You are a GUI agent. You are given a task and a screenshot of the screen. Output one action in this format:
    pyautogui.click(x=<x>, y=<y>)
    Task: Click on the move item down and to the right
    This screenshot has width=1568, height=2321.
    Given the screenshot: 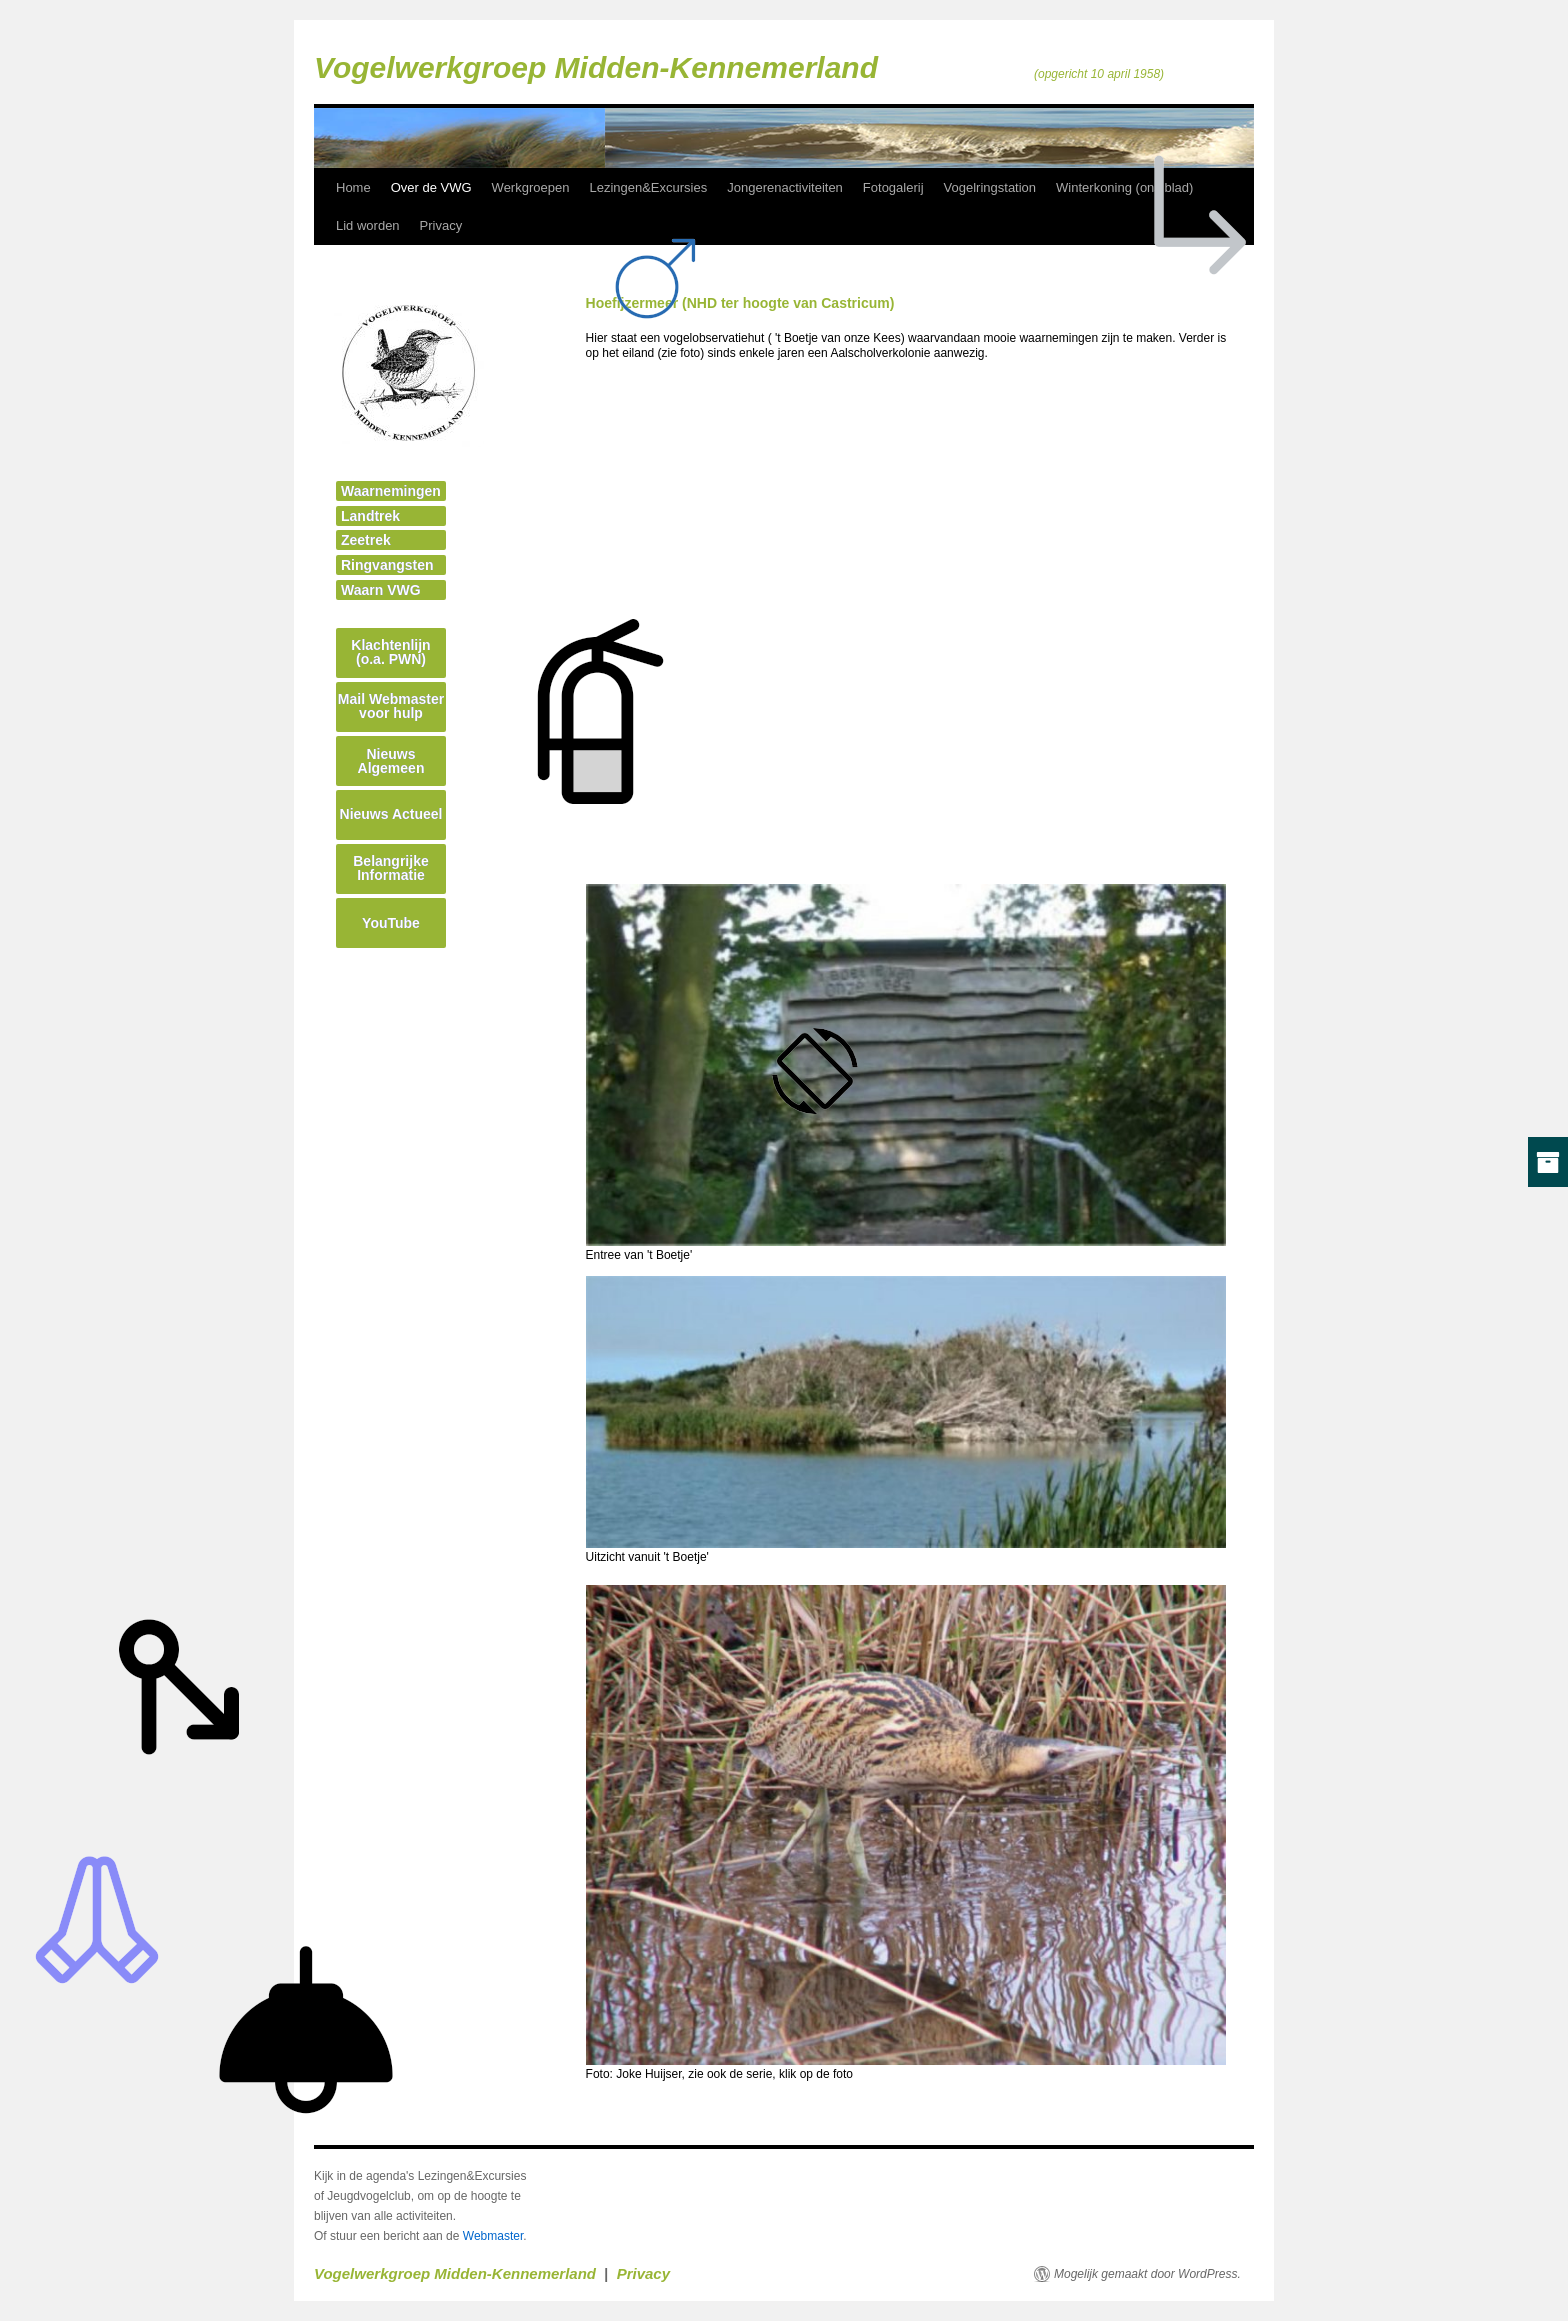 What is the action you would take?
    pyautogui.click(x=1191, y=215)
    